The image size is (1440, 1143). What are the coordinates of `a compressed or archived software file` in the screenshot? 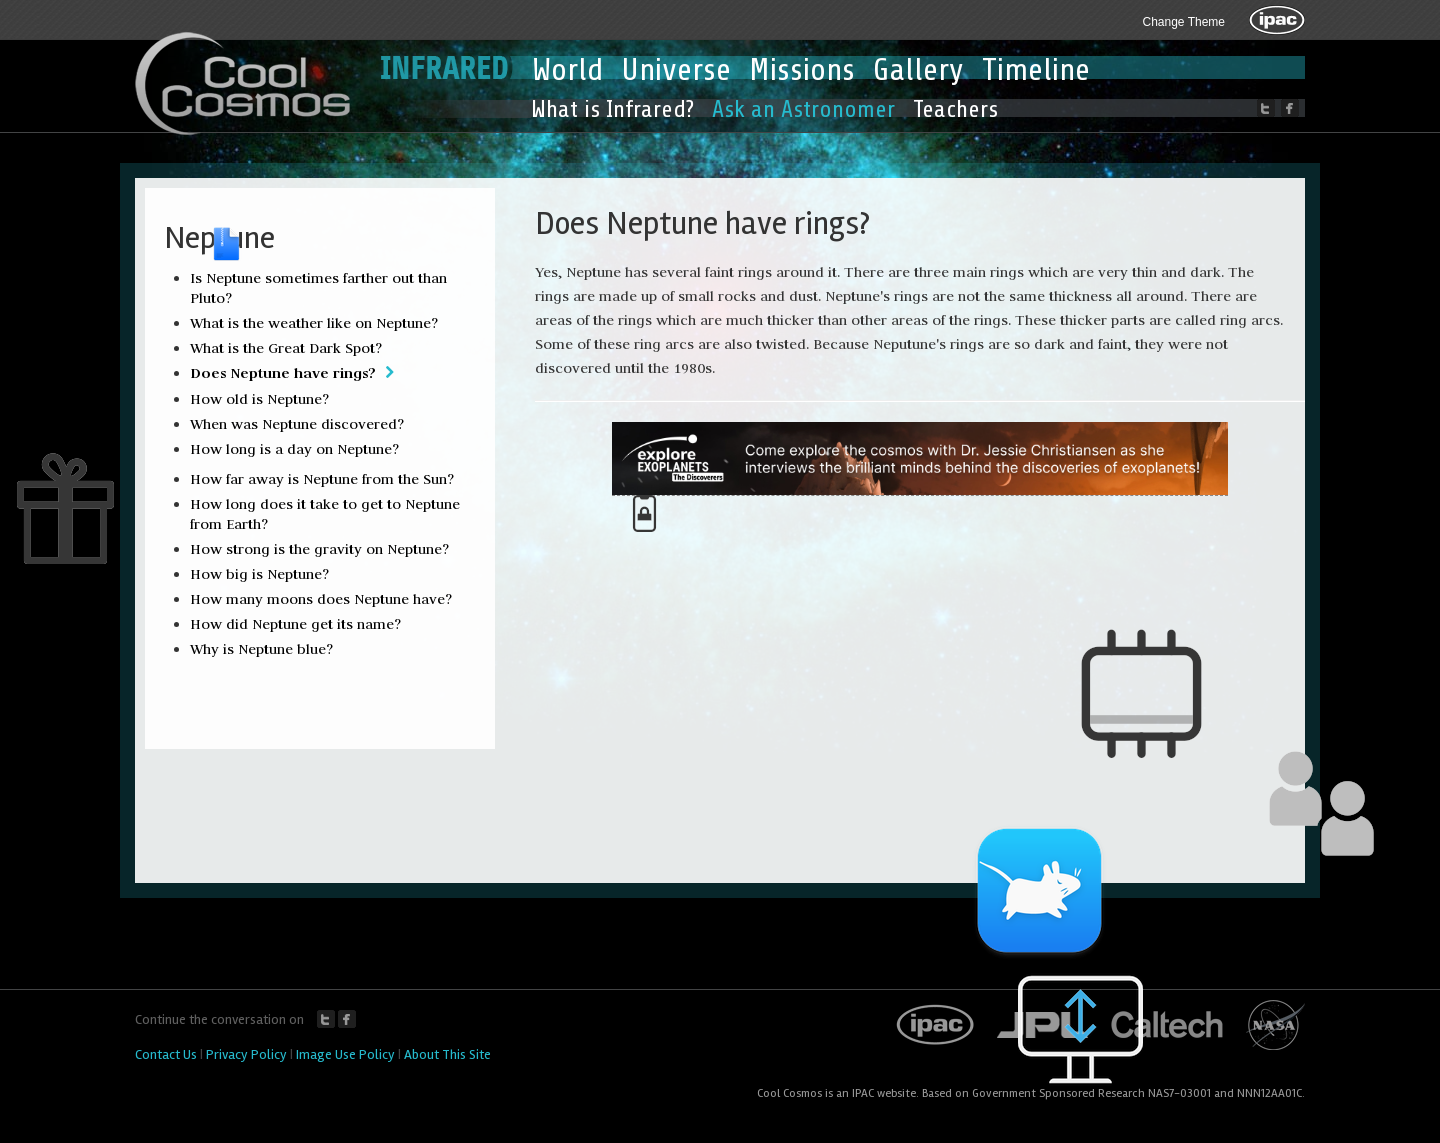 It's located at (226, 244).